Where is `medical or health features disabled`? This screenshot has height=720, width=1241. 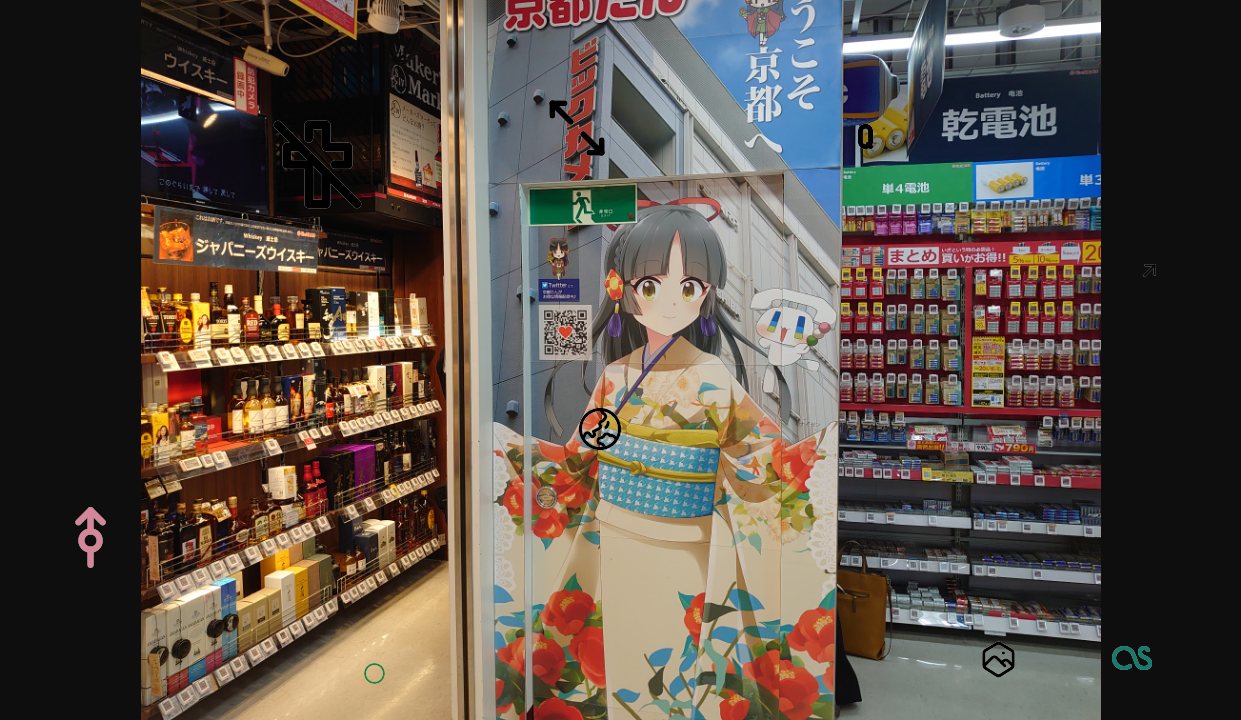 medical or health features disabled is located at coordinates (317, 164).